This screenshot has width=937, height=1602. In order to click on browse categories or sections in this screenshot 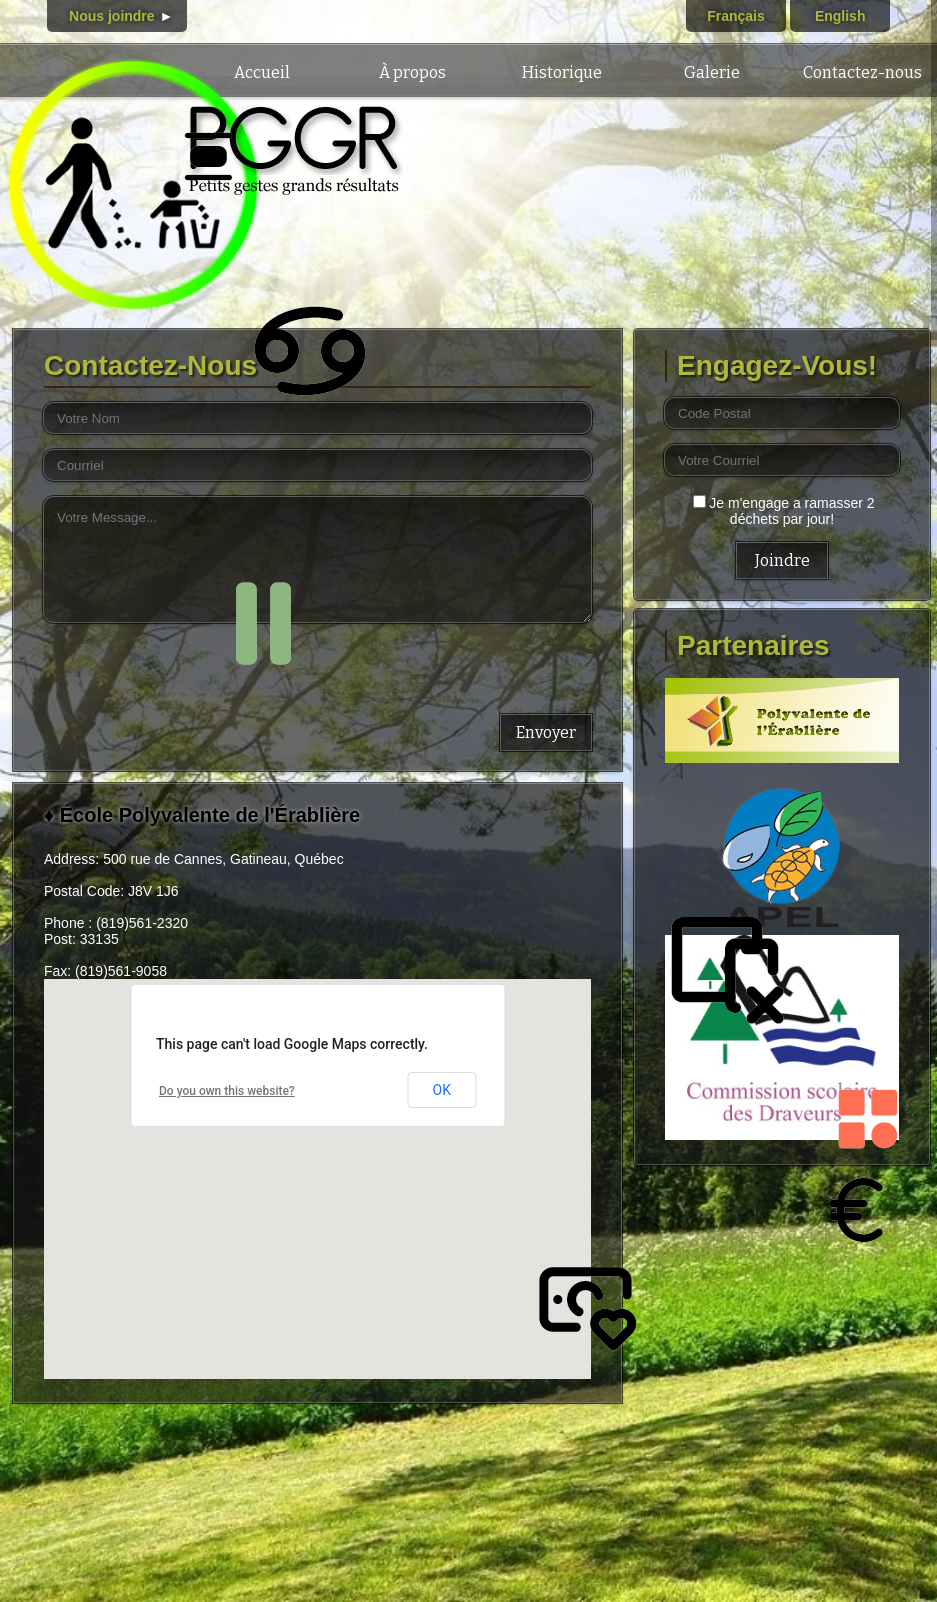, I will do `click(868, 1119)`.